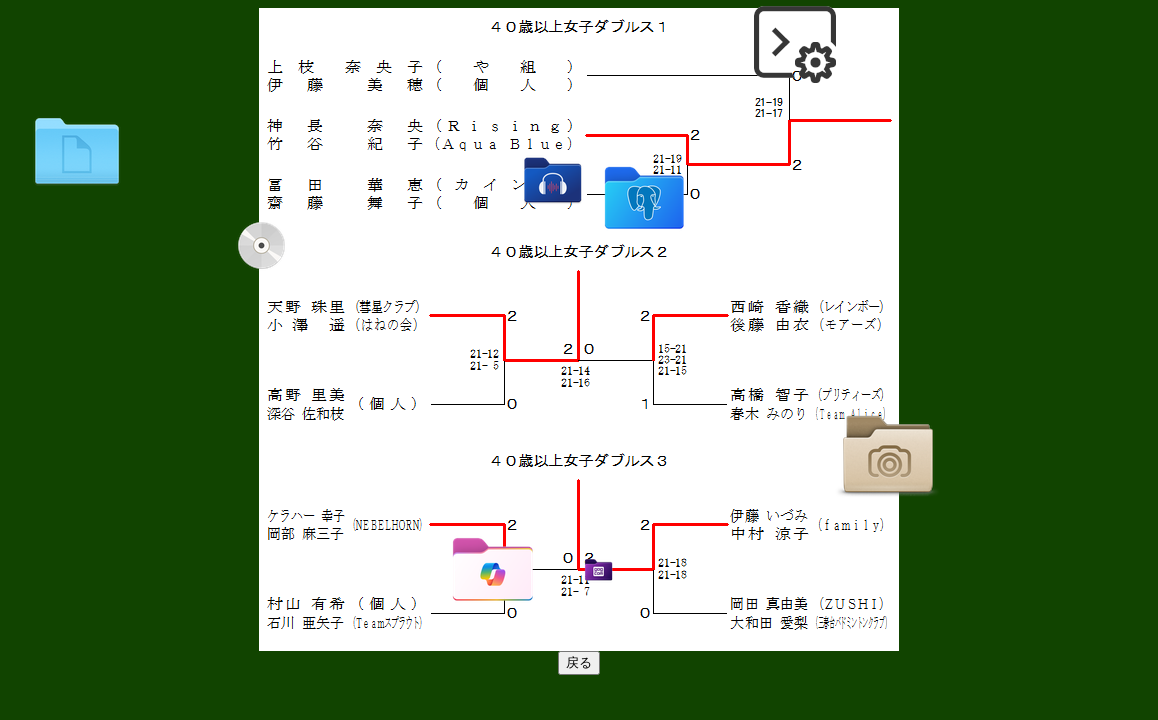 Image resolution: width=1158 pixels, height=720 pixels. Describe the element at coordinates (261, 245) in the screenshot. I see `access DVD-RAM drive or disc contents` at that location.